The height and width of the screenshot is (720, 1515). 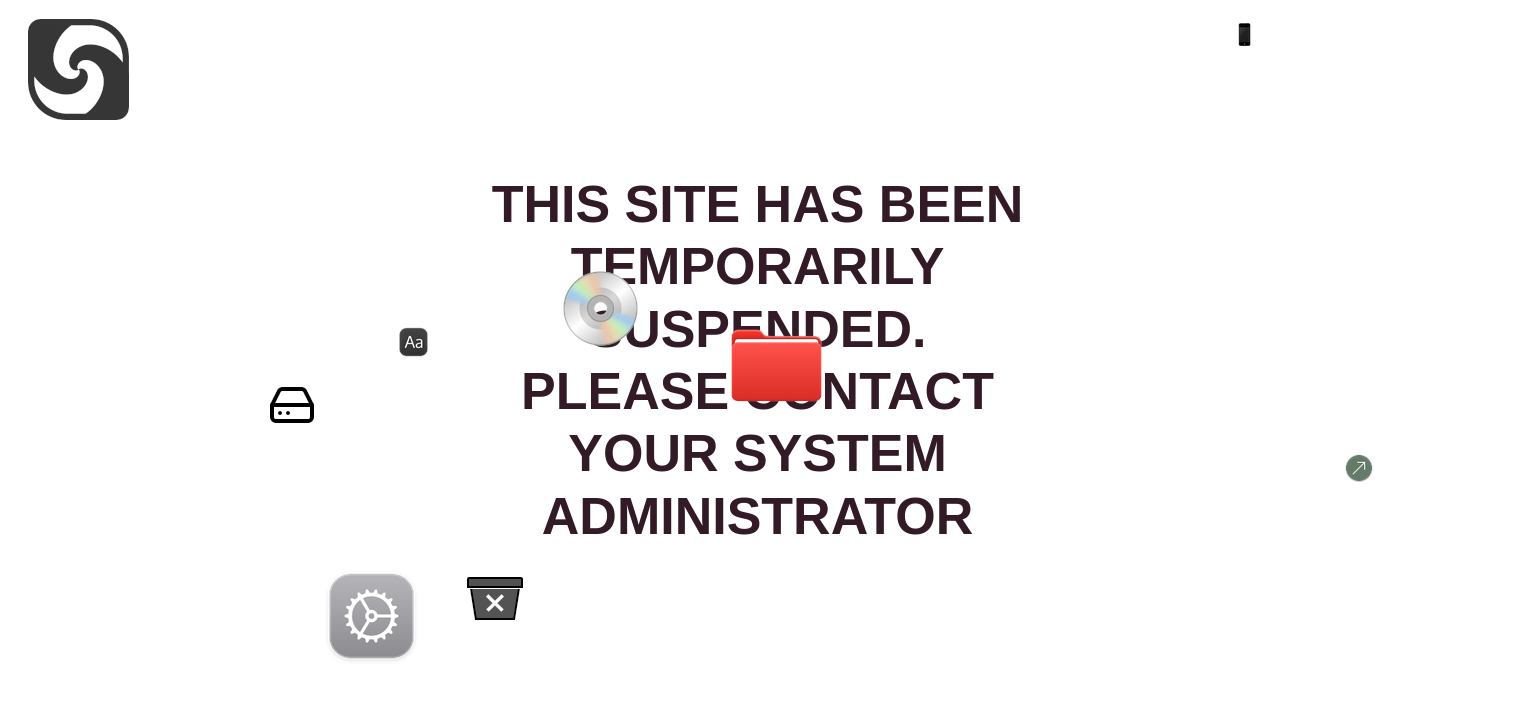 What do you see at coordinates (1359, 468) in the screenshot?
I see `indicates a symbolic link or shortcut to another file` at bounding box center [1359, 468].